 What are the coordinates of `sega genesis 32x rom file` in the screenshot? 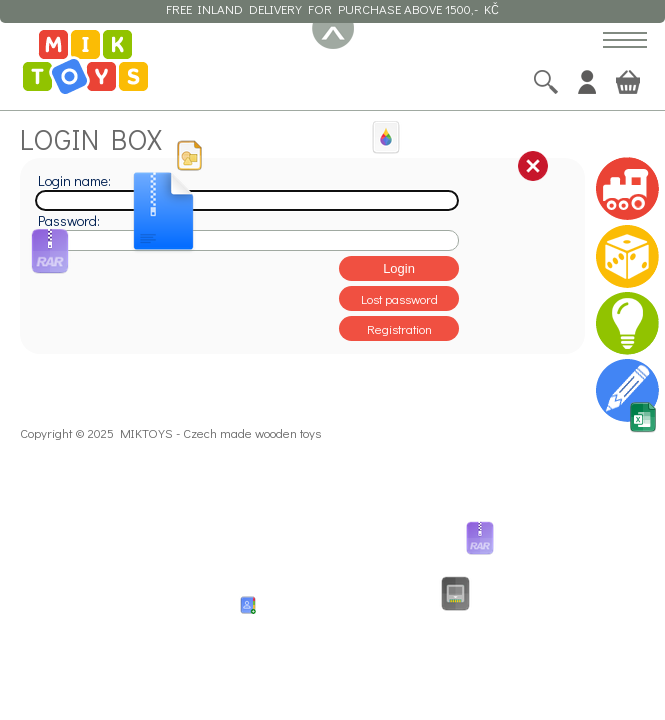 It's located at (455, 593).